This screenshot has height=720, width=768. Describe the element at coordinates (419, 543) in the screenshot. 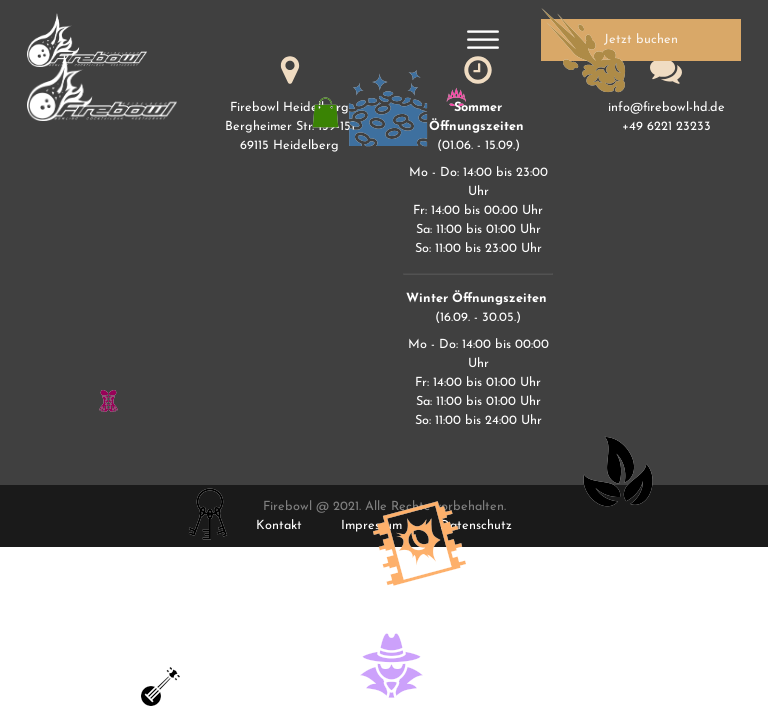

I see `indicates CPU or processor damage` at that location.